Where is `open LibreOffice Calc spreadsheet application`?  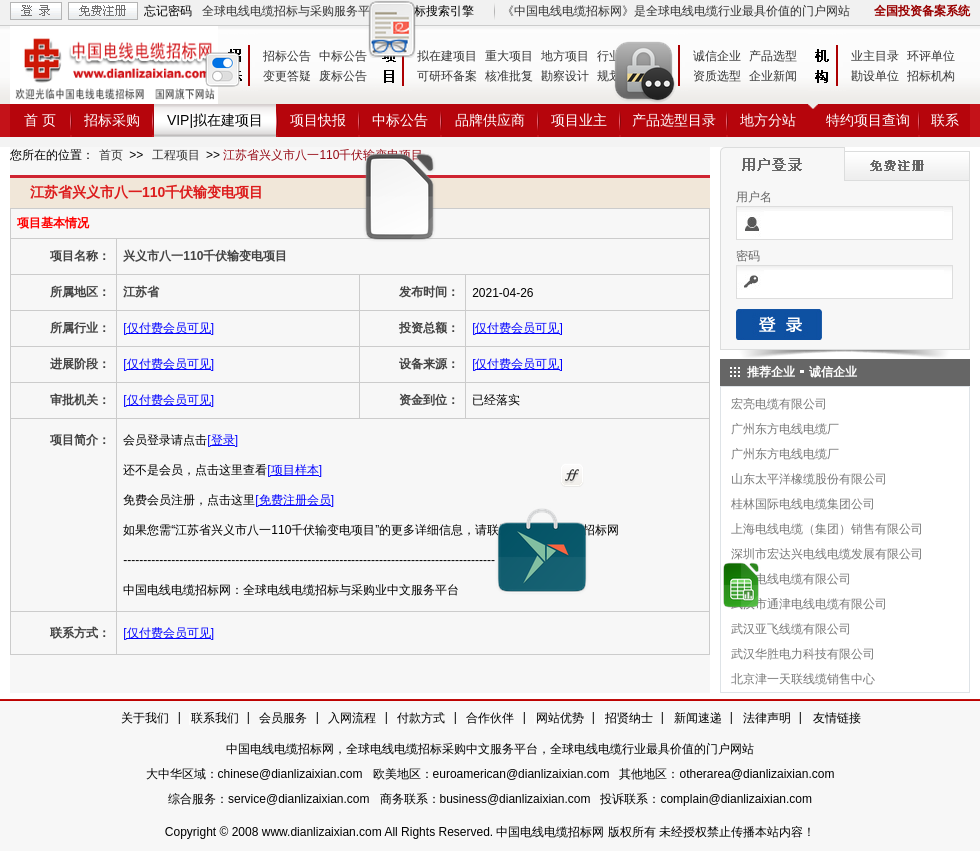 open LibreOffice Calc spreadsheet application is located at coordinates (741, 585).